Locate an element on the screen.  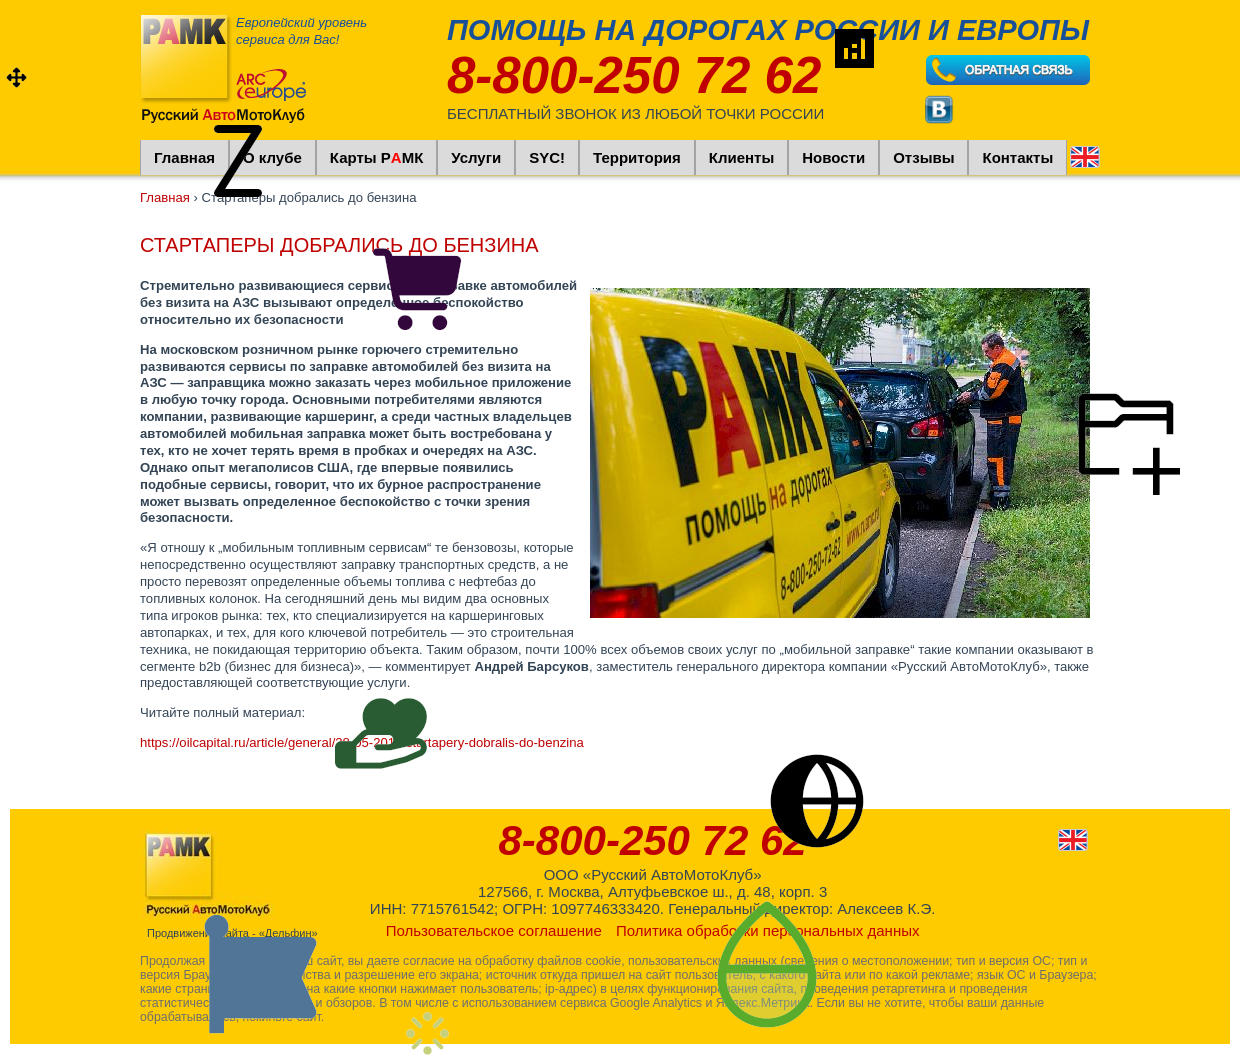
open steam gaming platform is located at coordinates (427, 1033).